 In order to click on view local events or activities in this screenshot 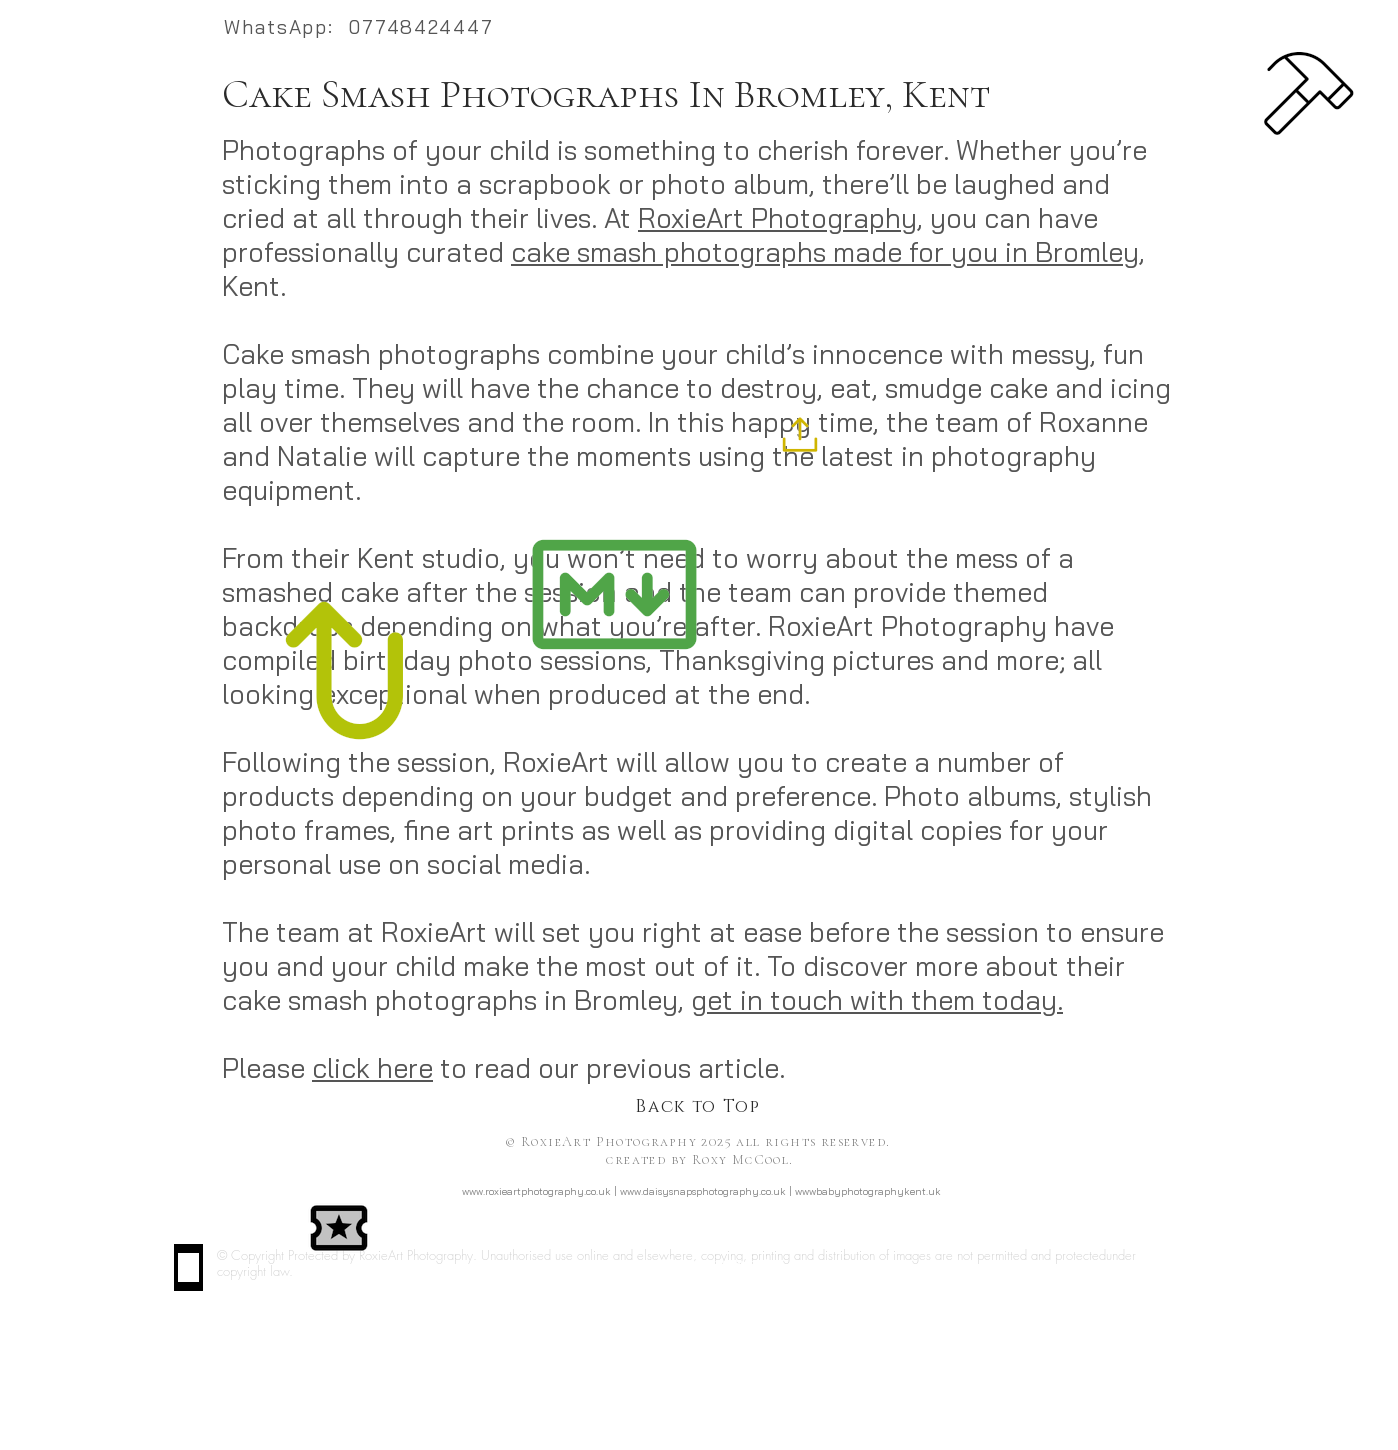, I will do `click(339, 1228)`.